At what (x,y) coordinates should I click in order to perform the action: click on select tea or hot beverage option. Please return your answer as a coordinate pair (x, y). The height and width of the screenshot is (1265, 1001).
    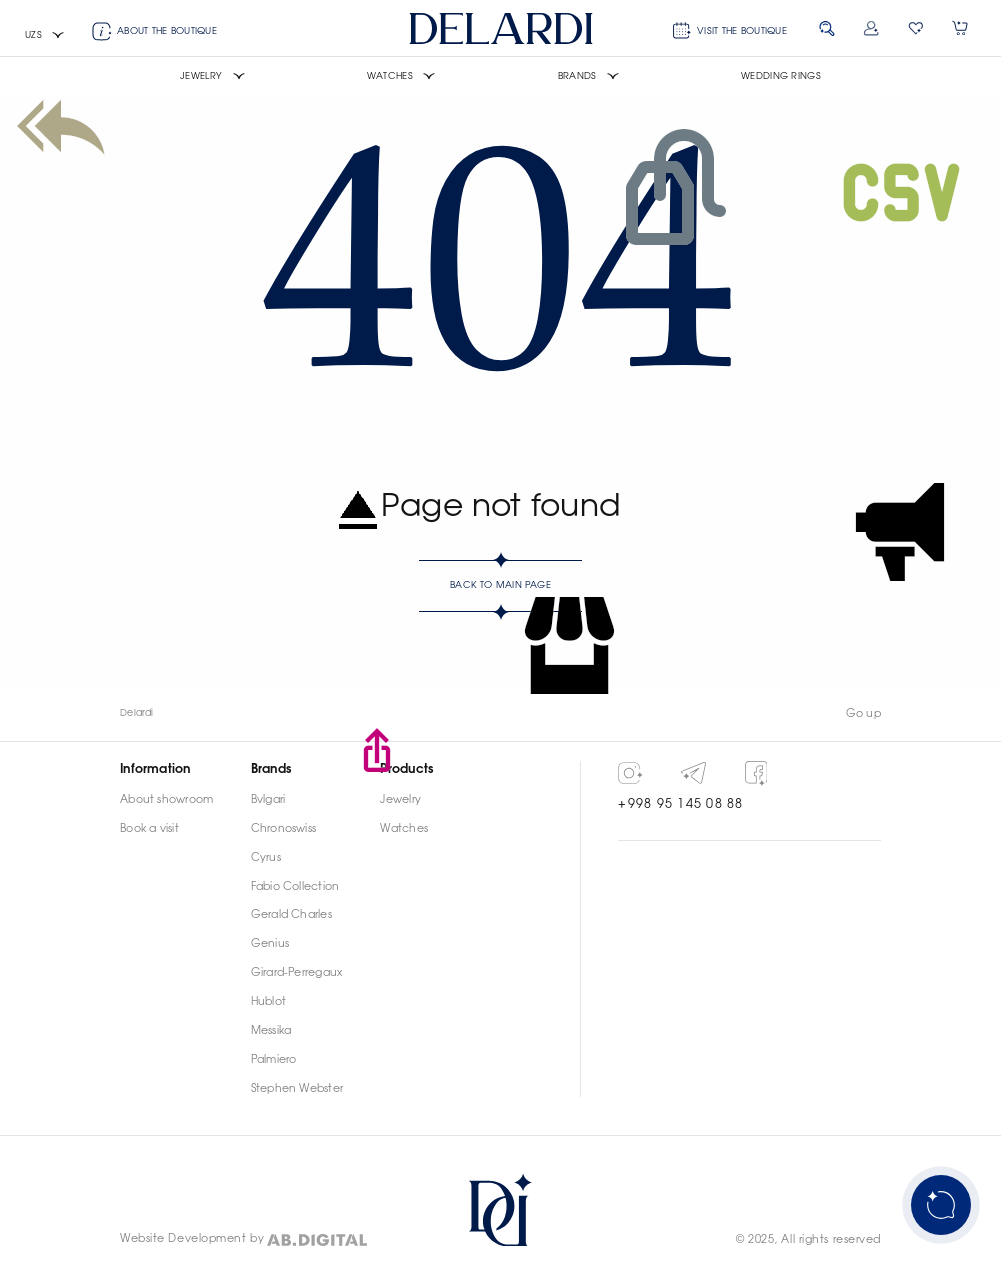
    Looking at the image, I should click on (672, 191).